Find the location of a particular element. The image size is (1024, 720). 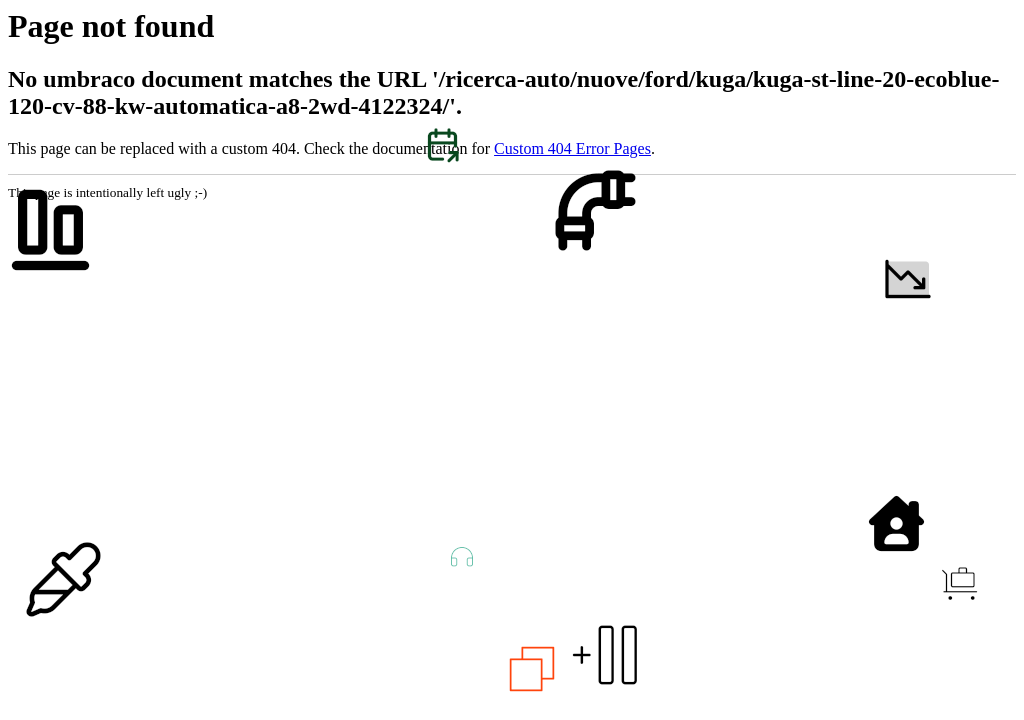

listen to audio or music is located at coordinates (462, 558).